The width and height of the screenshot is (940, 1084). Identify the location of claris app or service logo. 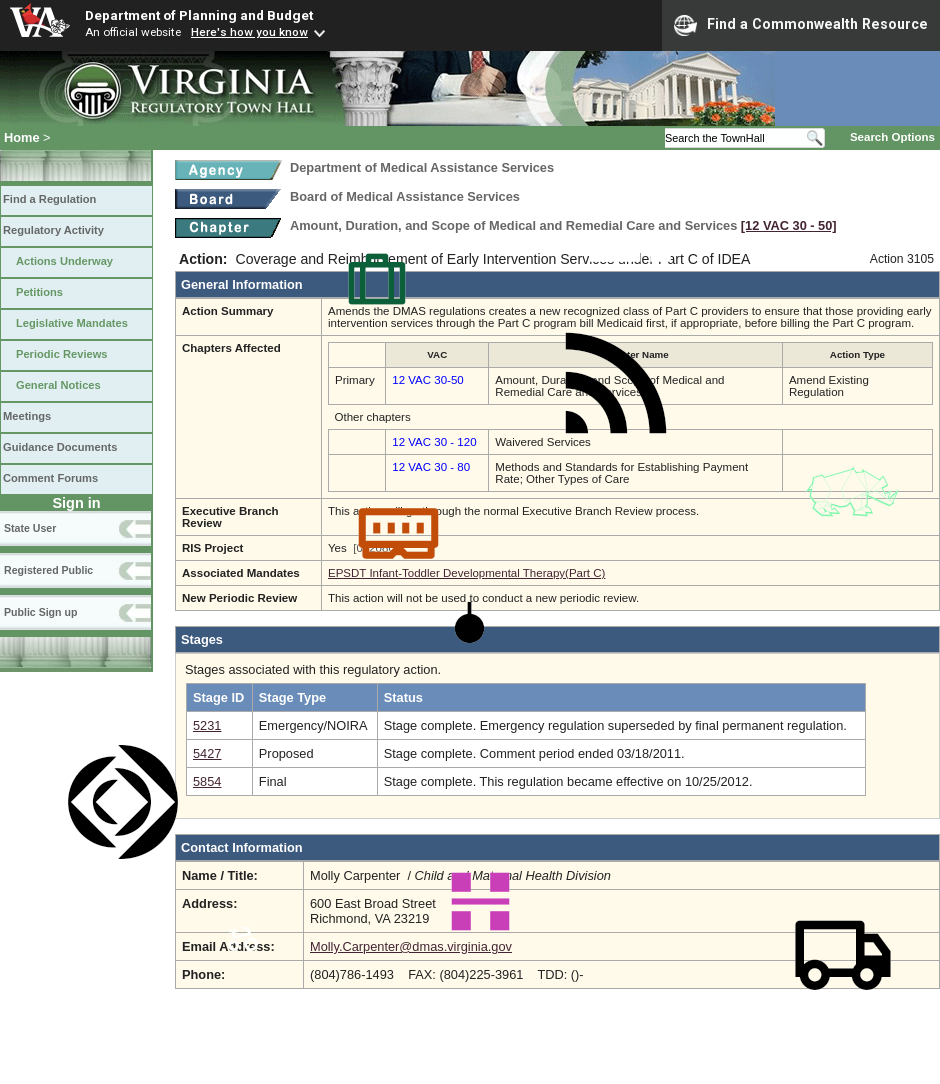
(123, 802).